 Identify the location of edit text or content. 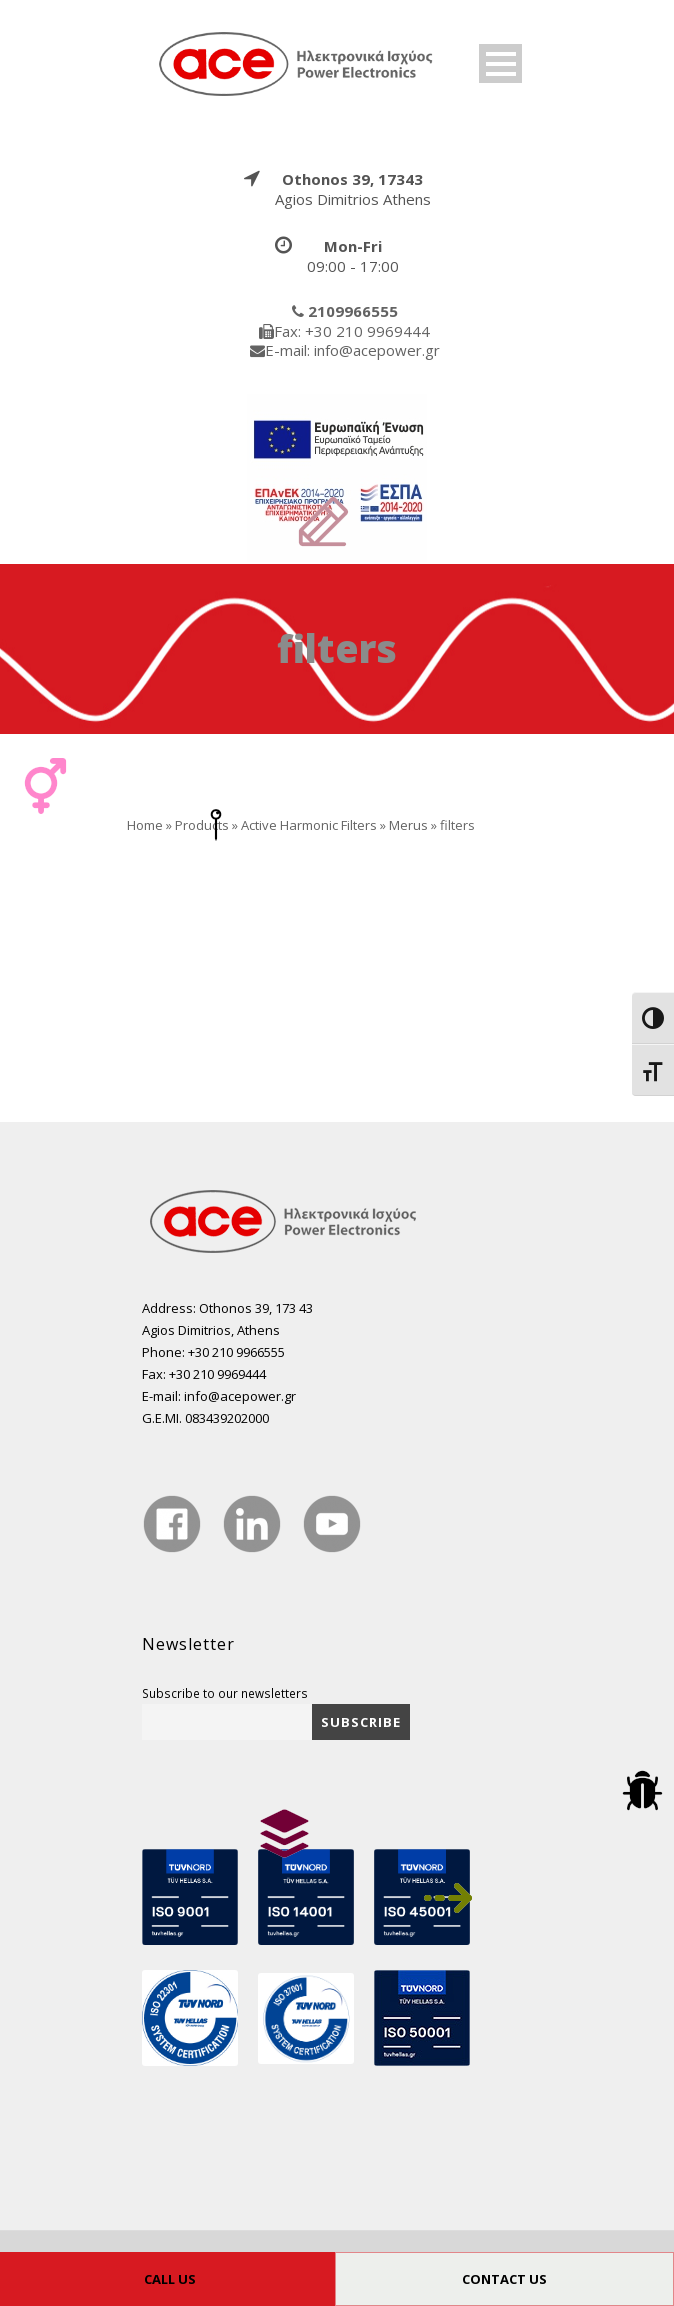
(322, 522).